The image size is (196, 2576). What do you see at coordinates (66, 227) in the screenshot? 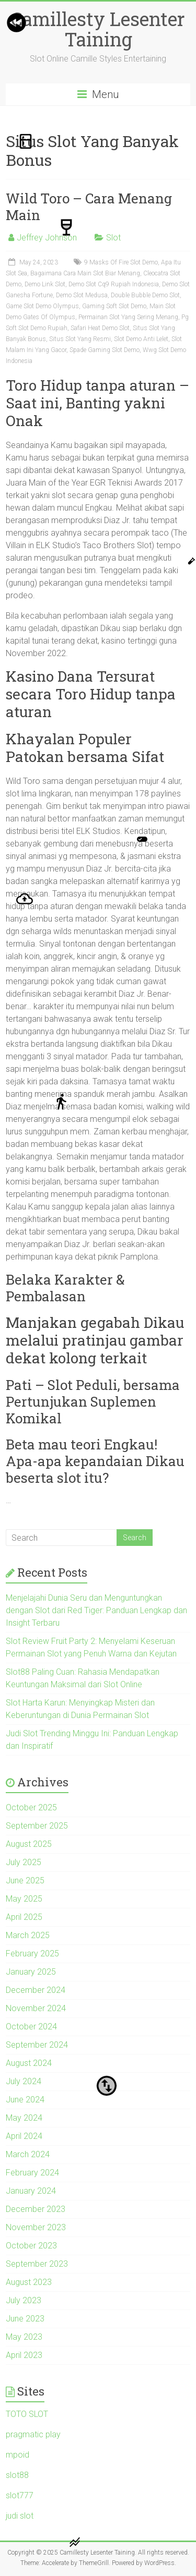
I see `find nearby wine bars or restaurants` at bounding box center [66, 227].